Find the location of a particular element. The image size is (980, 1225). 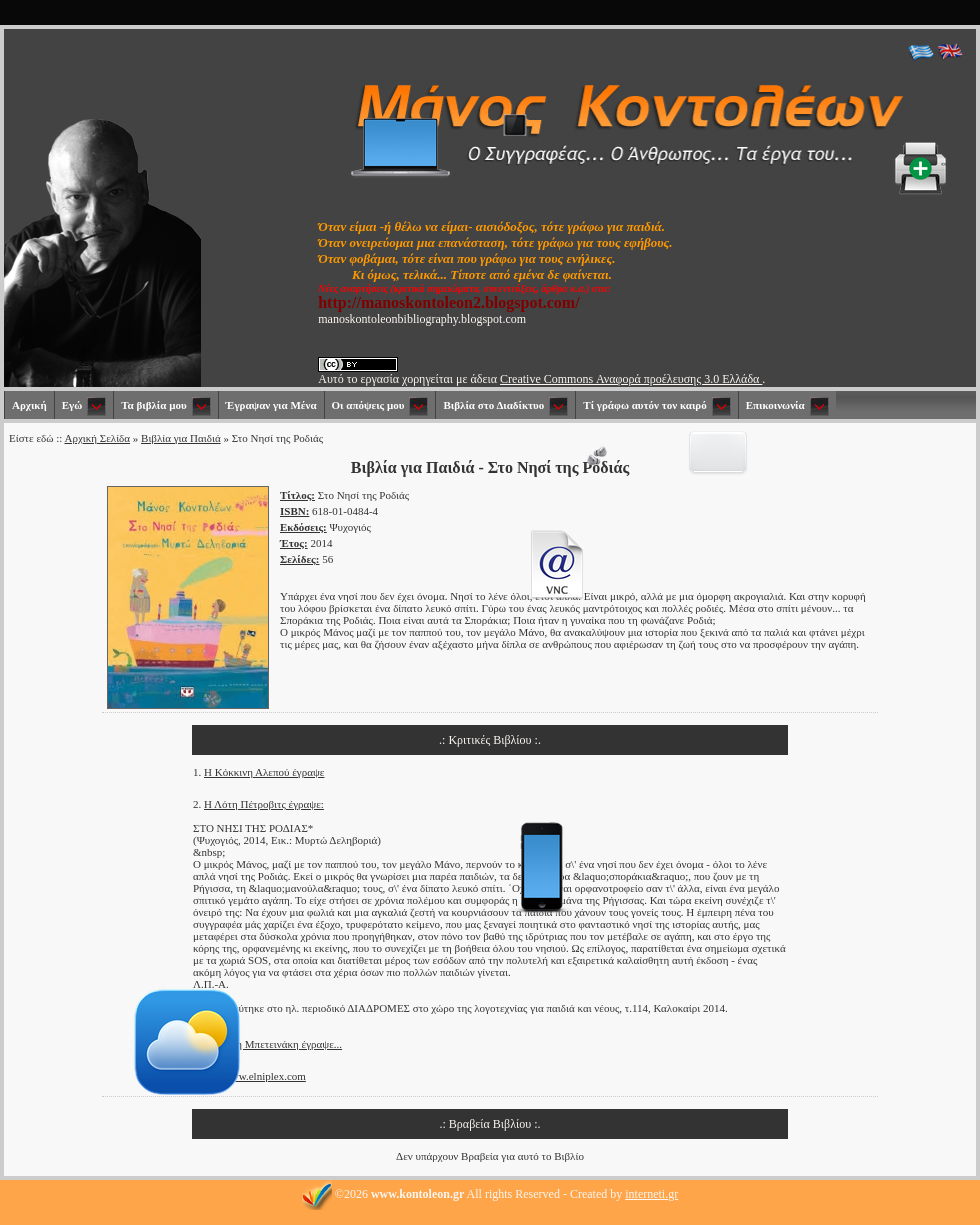

iPod nano device connected is located at coordinates (515, 125).